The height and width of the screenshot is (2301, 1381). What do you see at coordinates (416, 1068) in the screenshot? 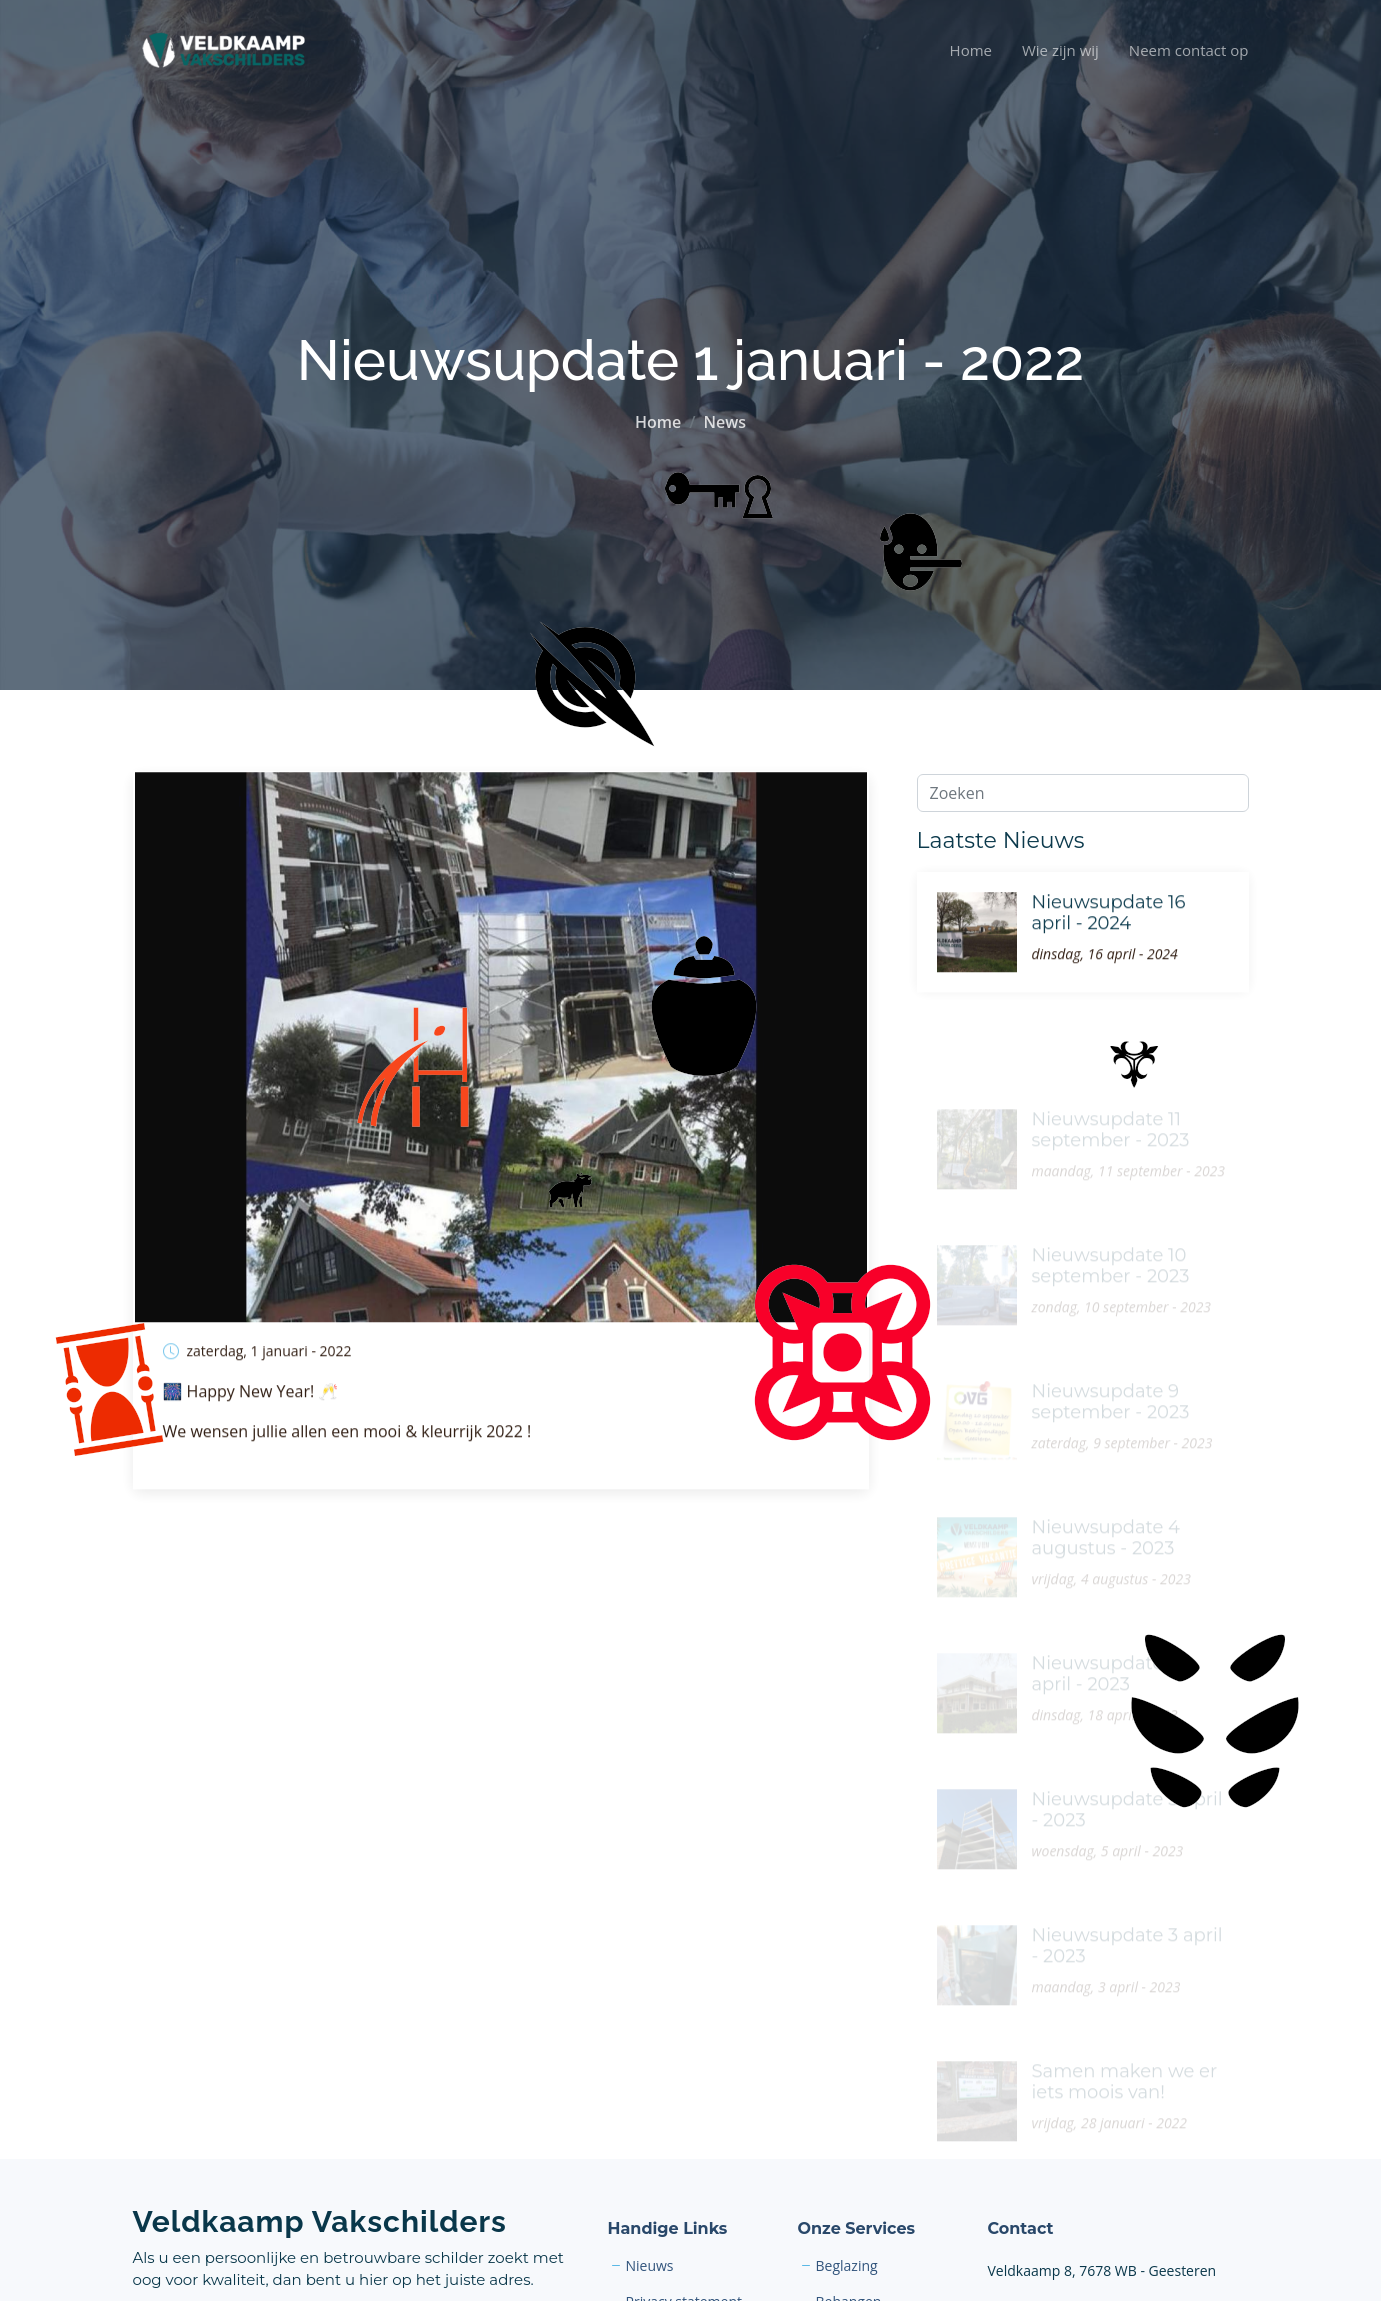
I see `indicates a successful rugby conversion kick` at bounding box center [416, 1068].